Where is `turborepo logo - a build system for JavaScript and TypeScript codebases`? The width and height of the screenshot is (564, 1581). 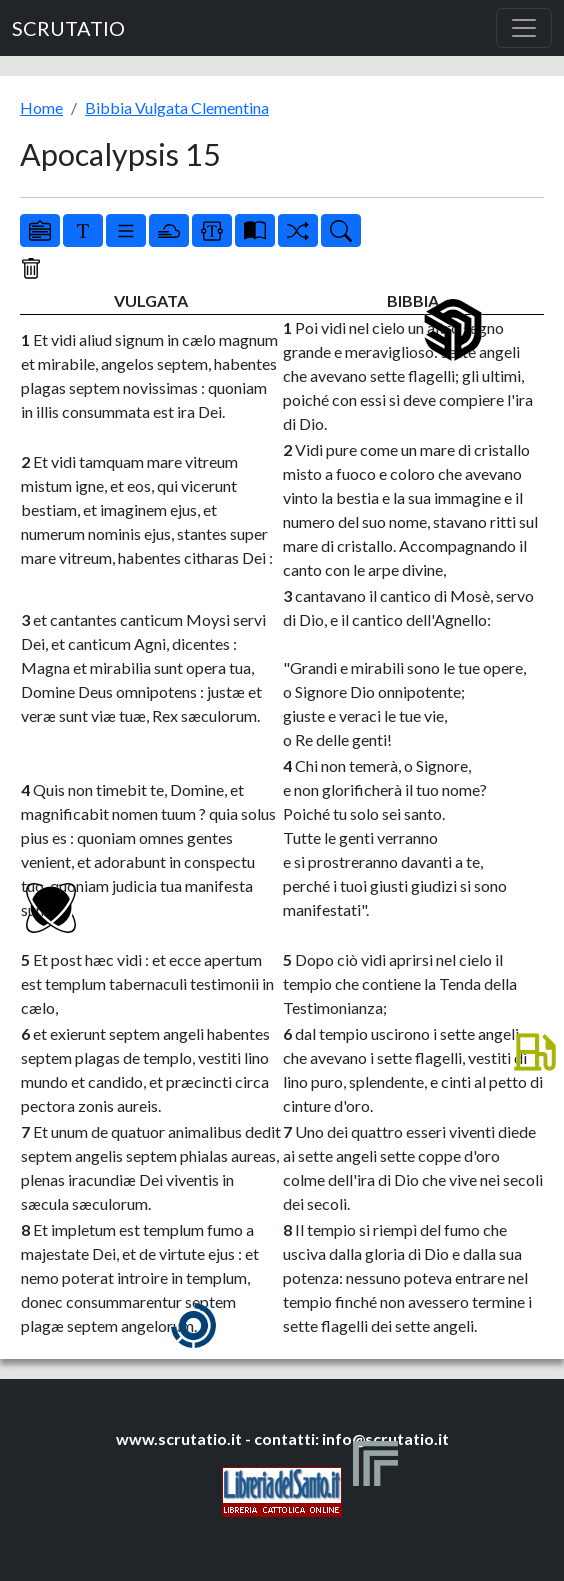
turborepo logo - a build system for JavaScript and TypeScript codebases is located at coordinates (193, 1325).